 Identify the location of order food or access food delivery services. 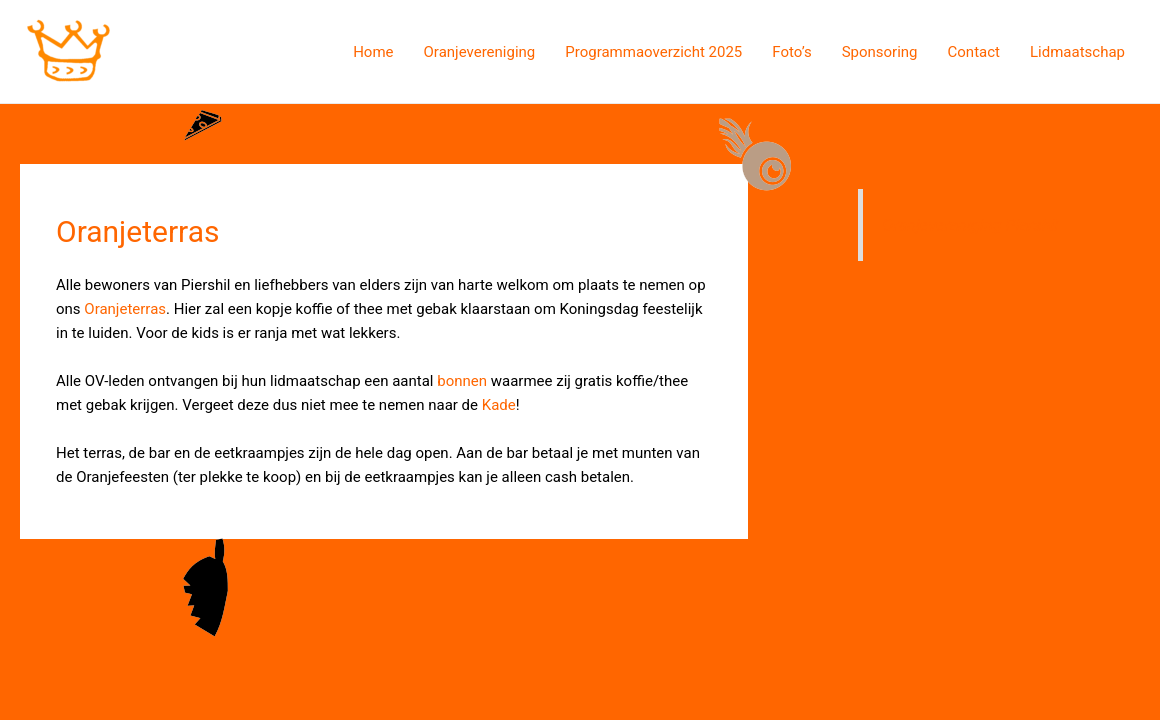
(202, 124).